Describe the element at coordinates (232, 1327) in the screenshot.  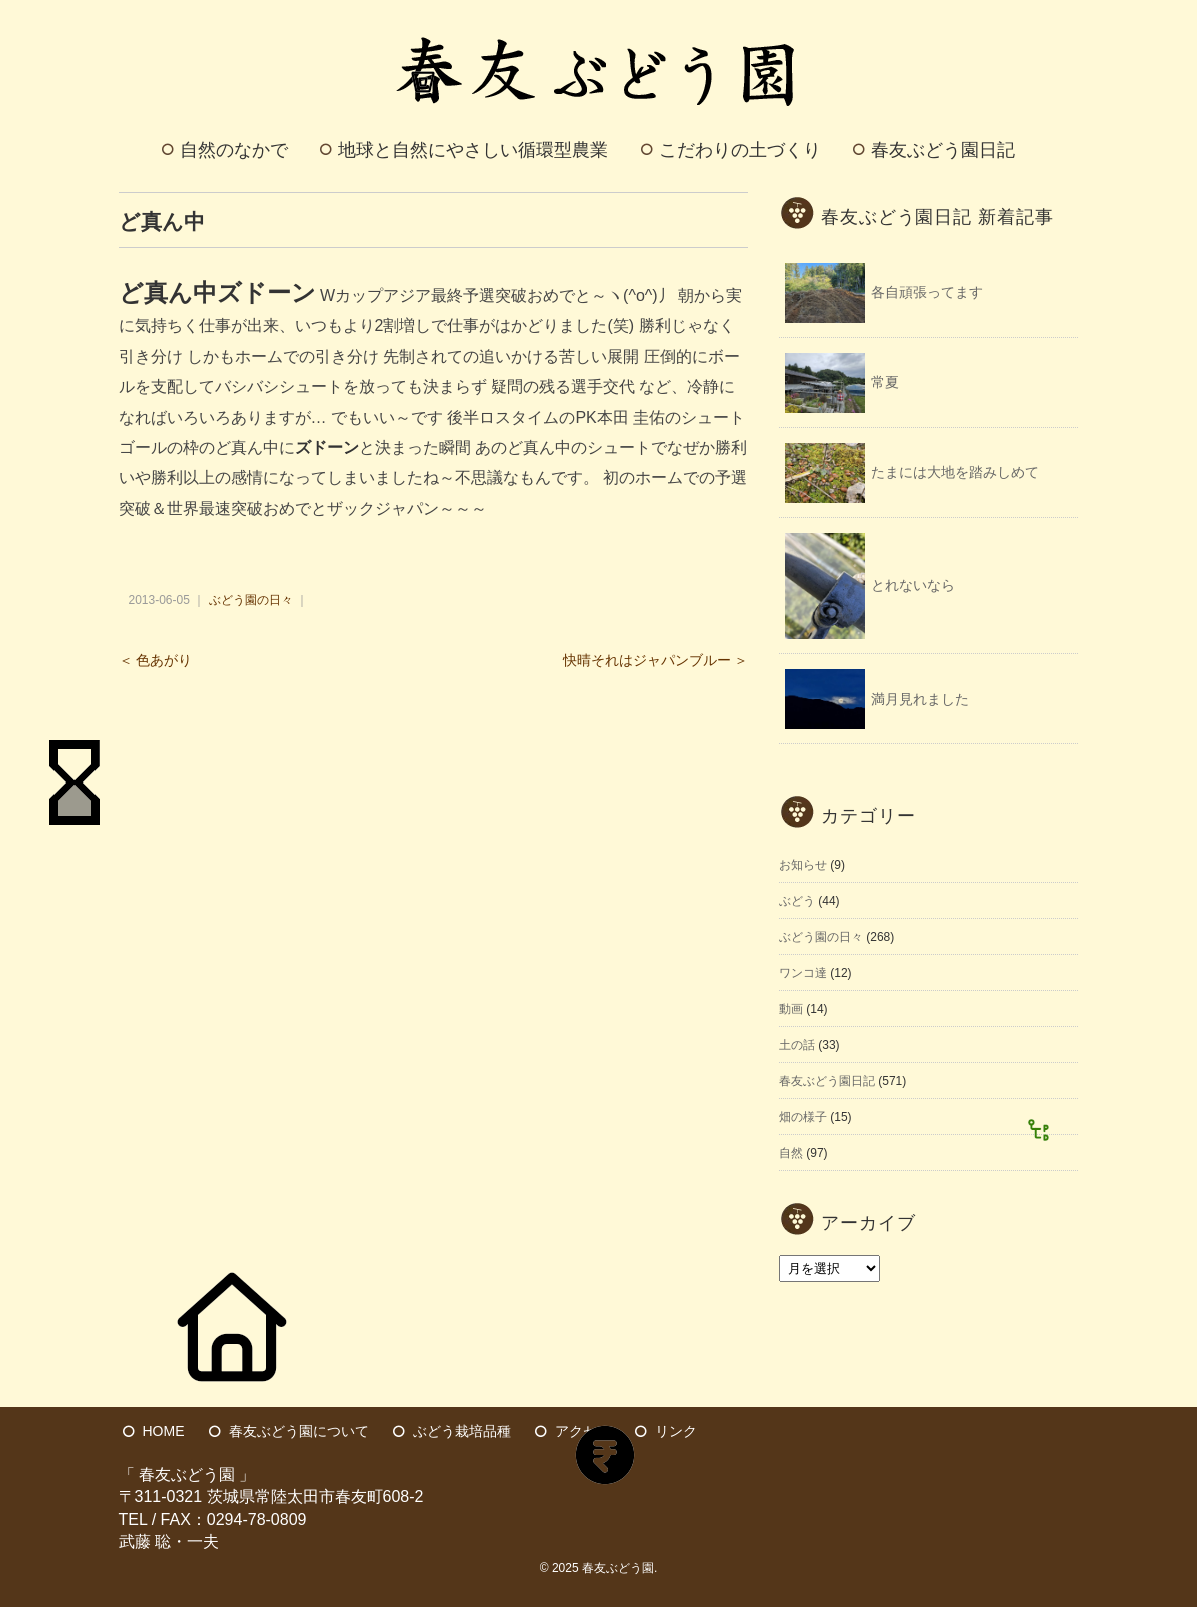
I see `navigate to home screen` at that location.